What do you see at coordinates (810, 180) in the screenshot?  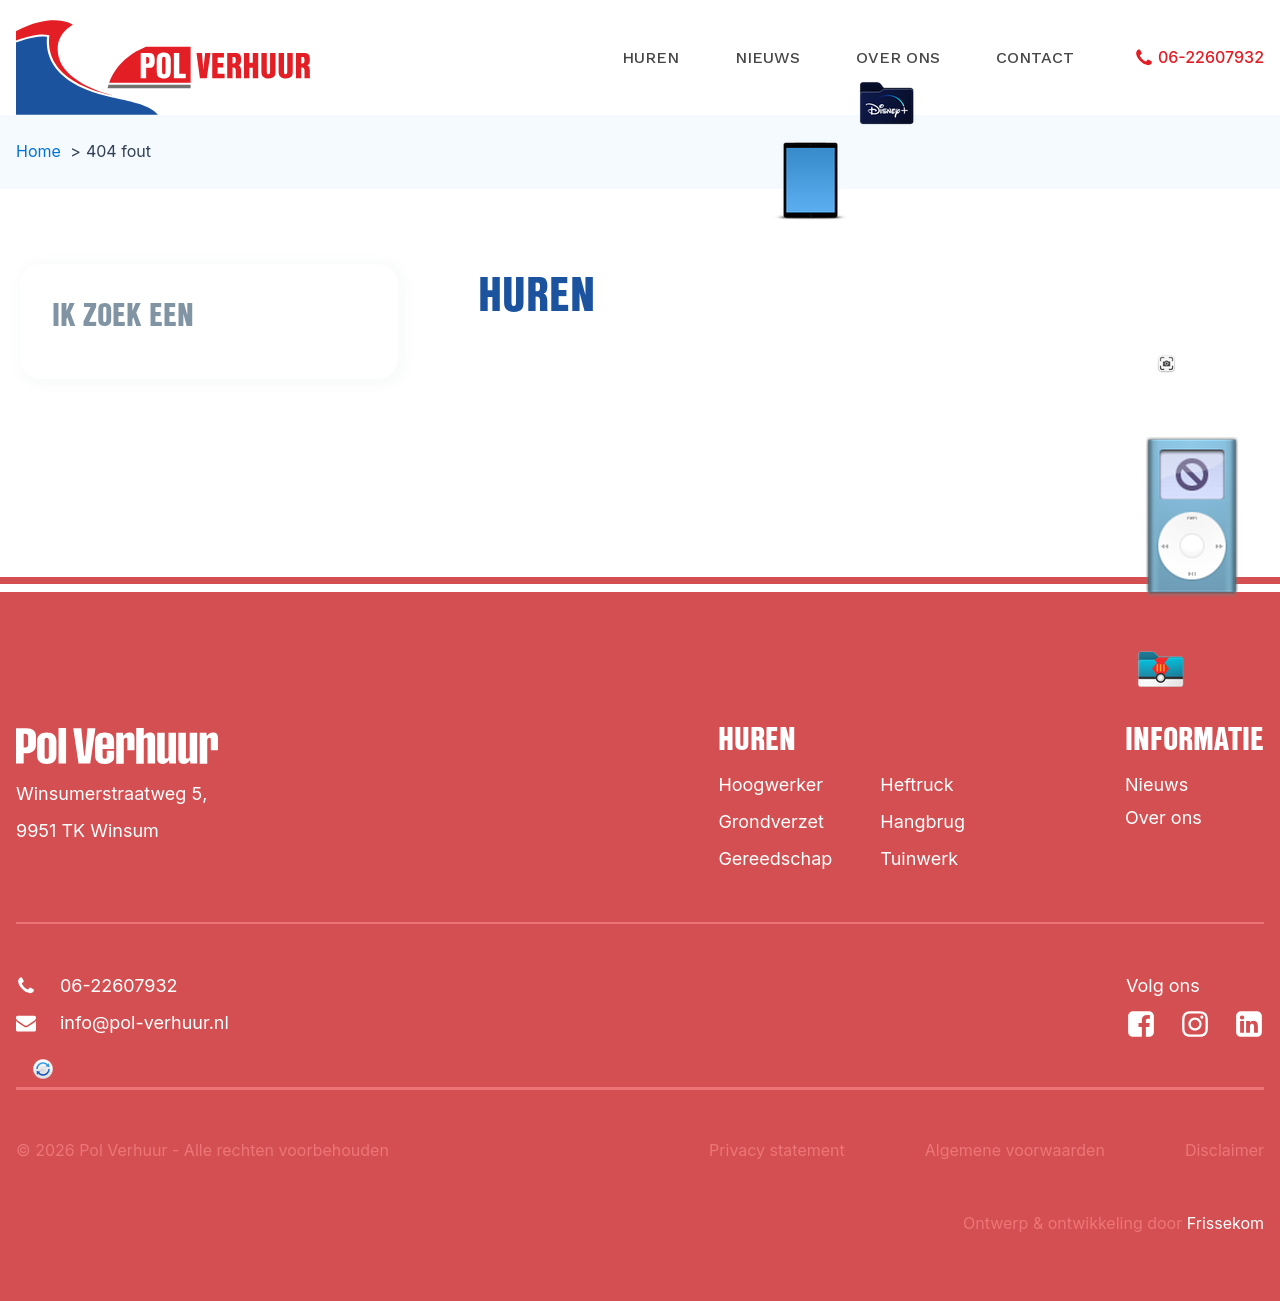 I see `iPad Pro with cellular connectivity in device list` at bounding box center [810, 180].